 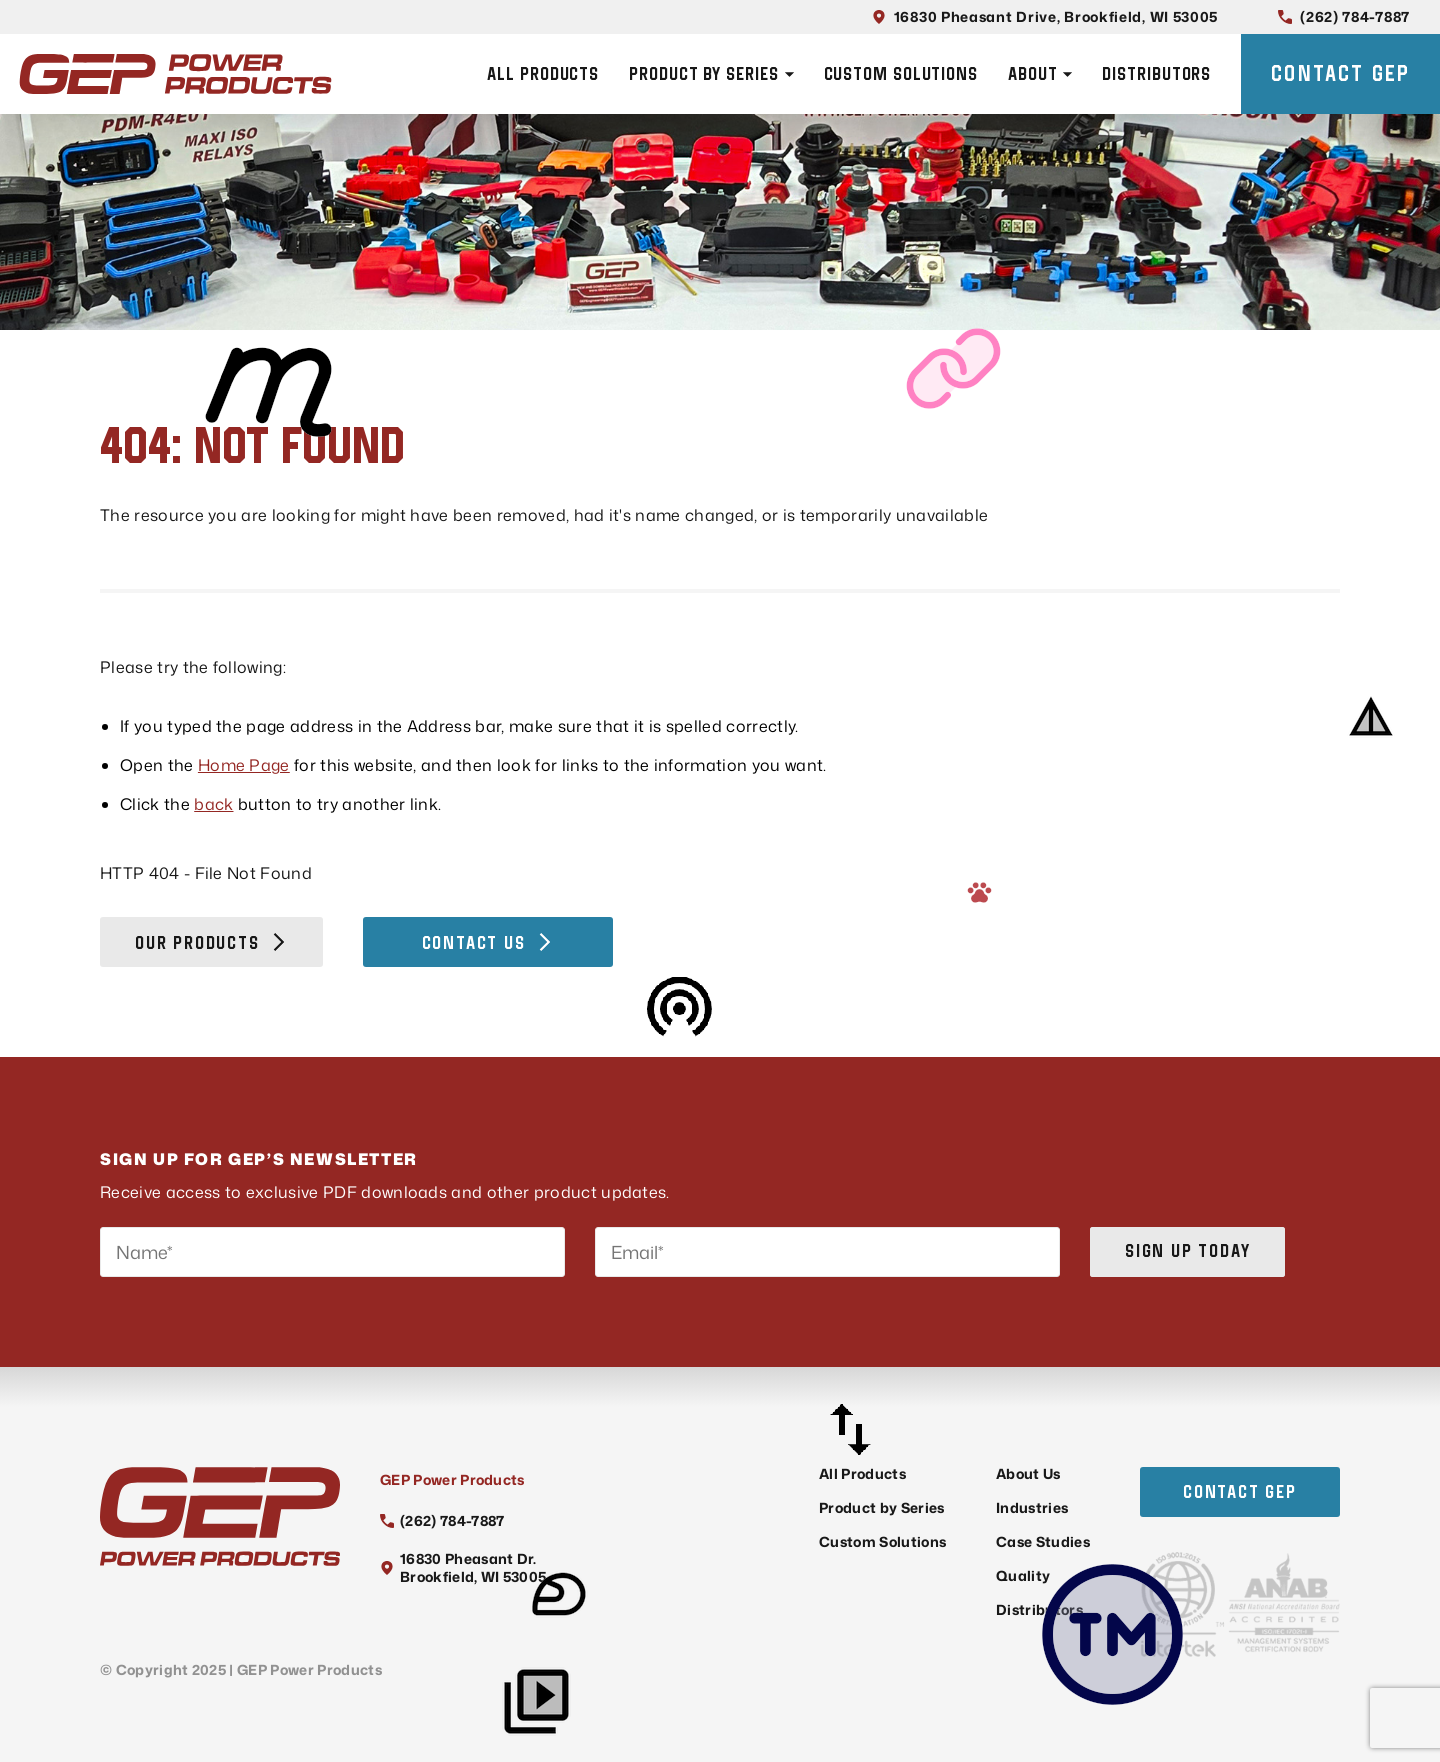 What do you see at coordinates (536, 1701) in the screenshot?
I see `access your video library` at bounding box center [536, 1701].